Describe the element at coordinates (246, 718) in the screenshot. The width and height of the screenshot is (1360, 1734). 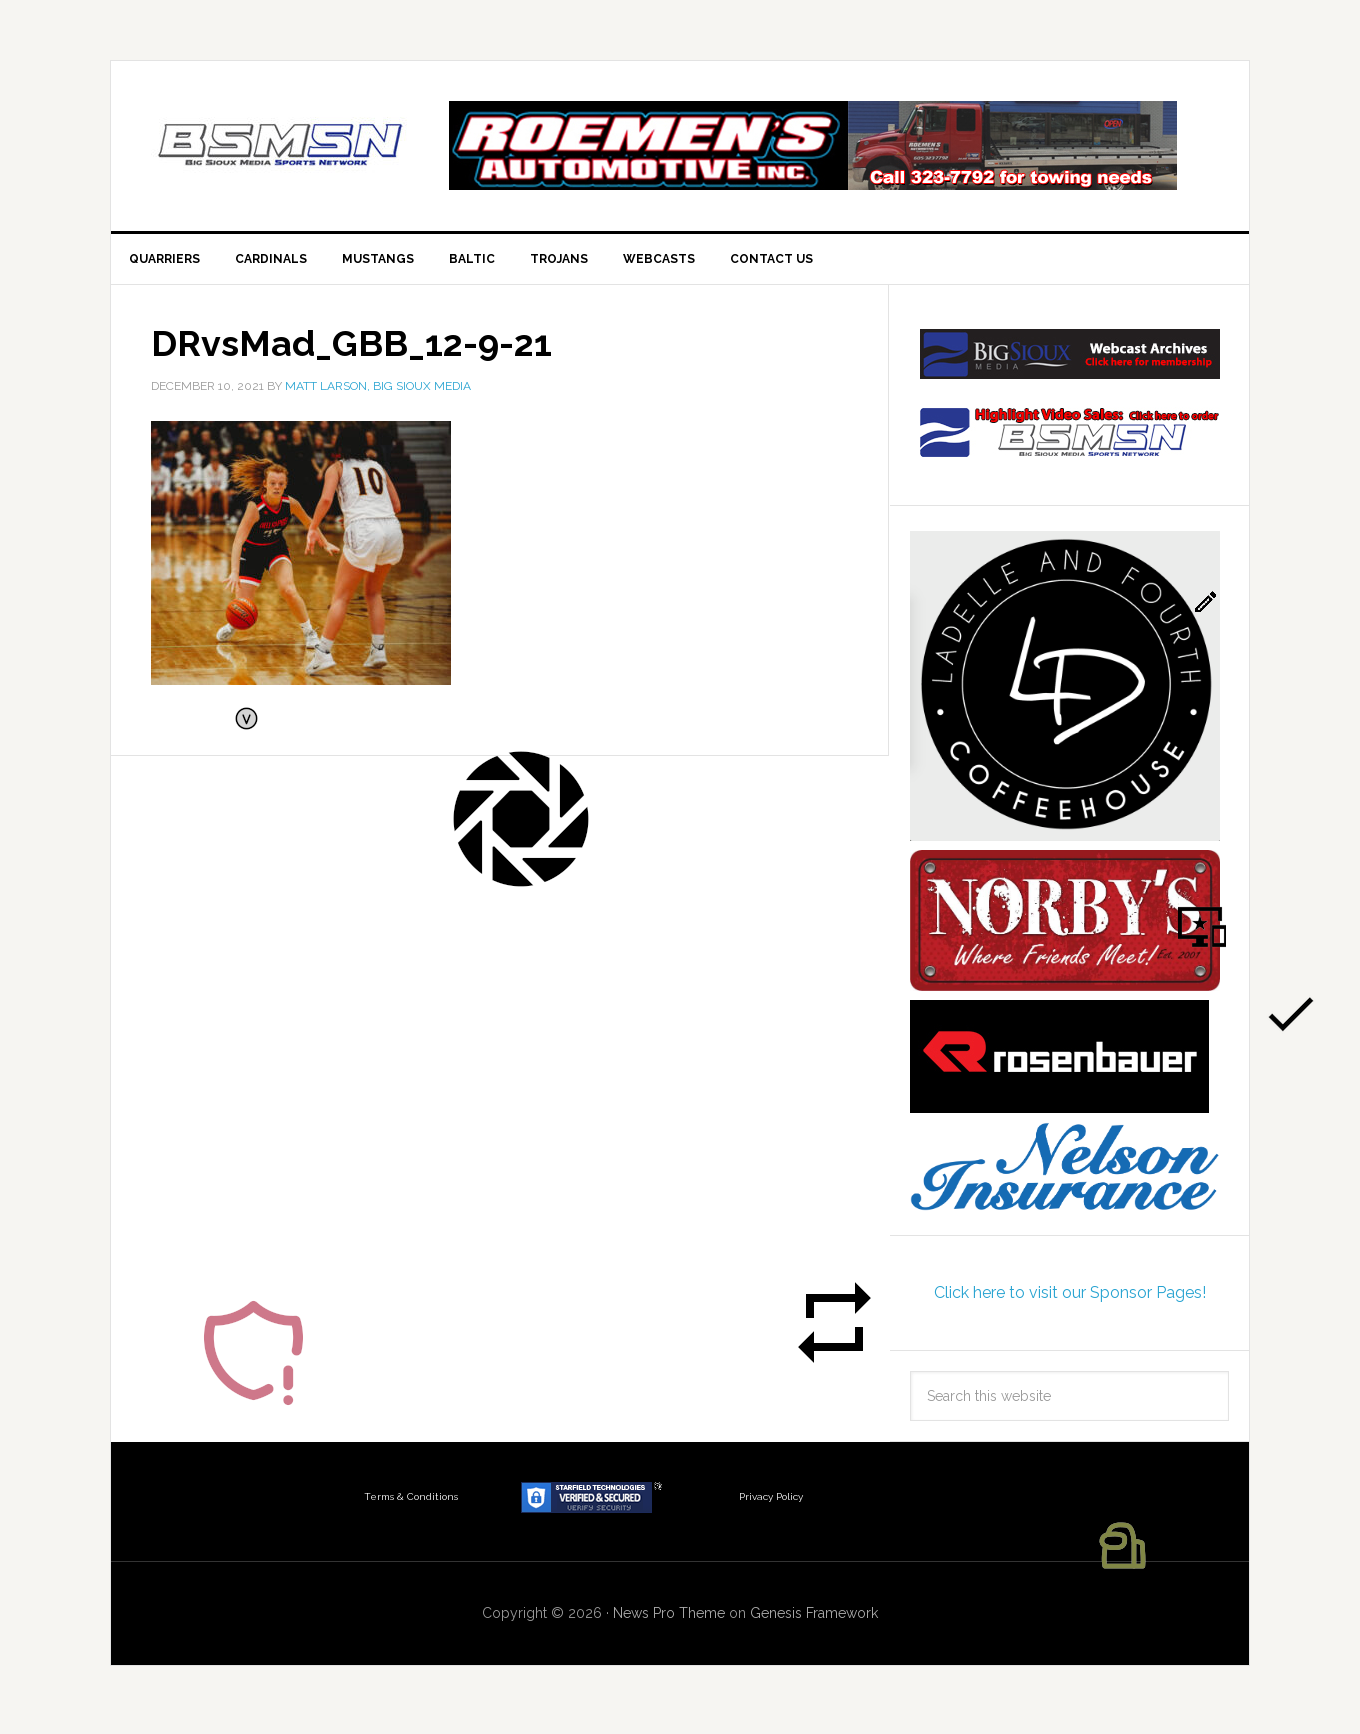
I see `indicates an item or option labeled "V"` at that location.